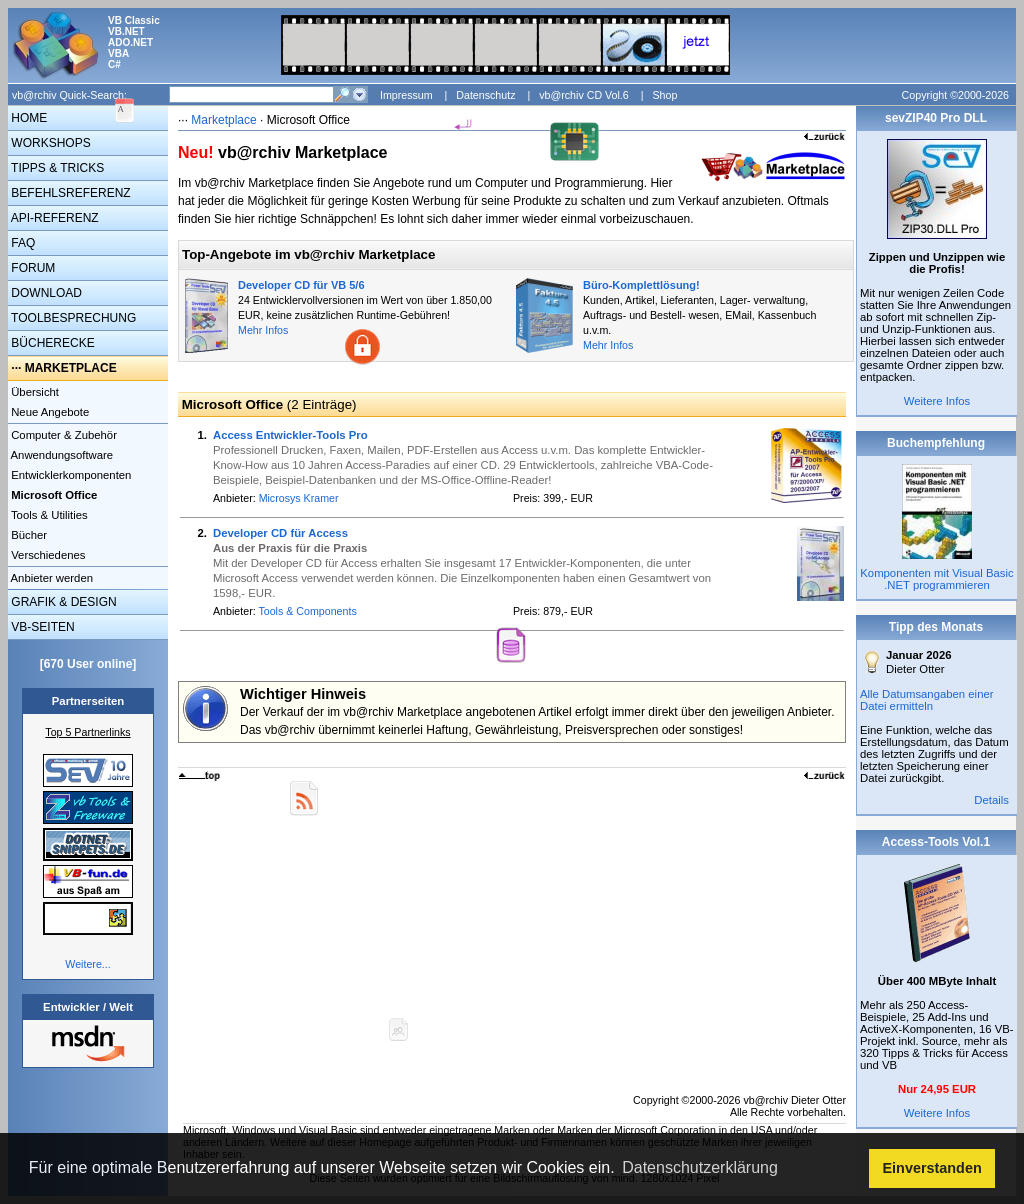 The image size is (1024, 1204). Describe the element at coordinates (398, 1029) in the screenshot. I see `indicates an authors or contributors file` at that location.